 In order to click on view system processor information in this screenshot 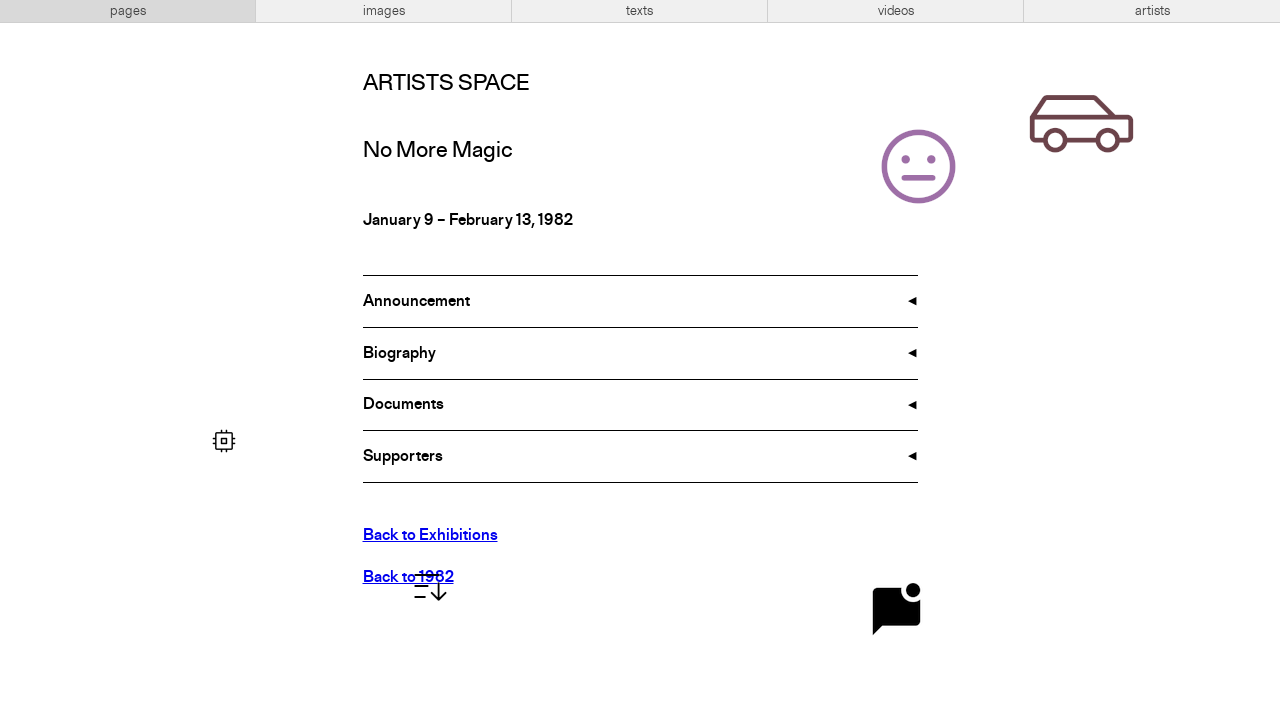, I will do `click(224, 441)`.